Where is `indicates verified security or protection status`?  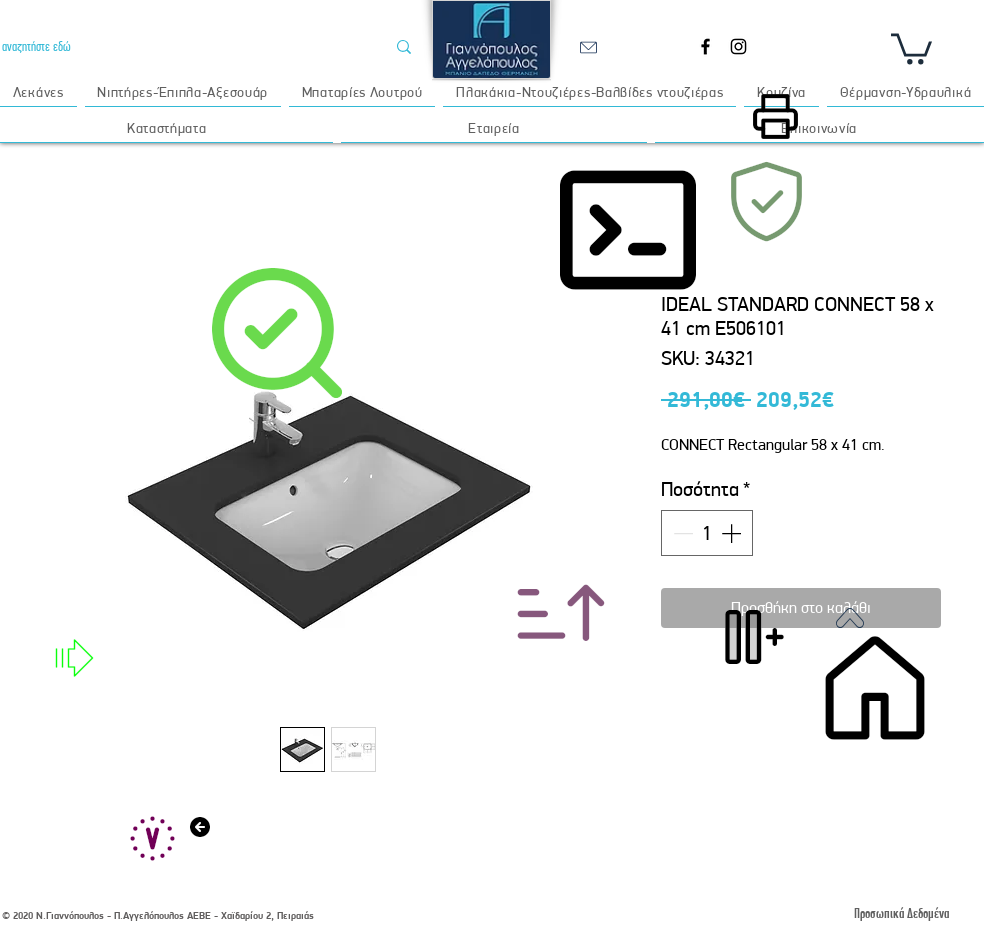 indicates verified security or protection status is located at coordinates (766, 202).